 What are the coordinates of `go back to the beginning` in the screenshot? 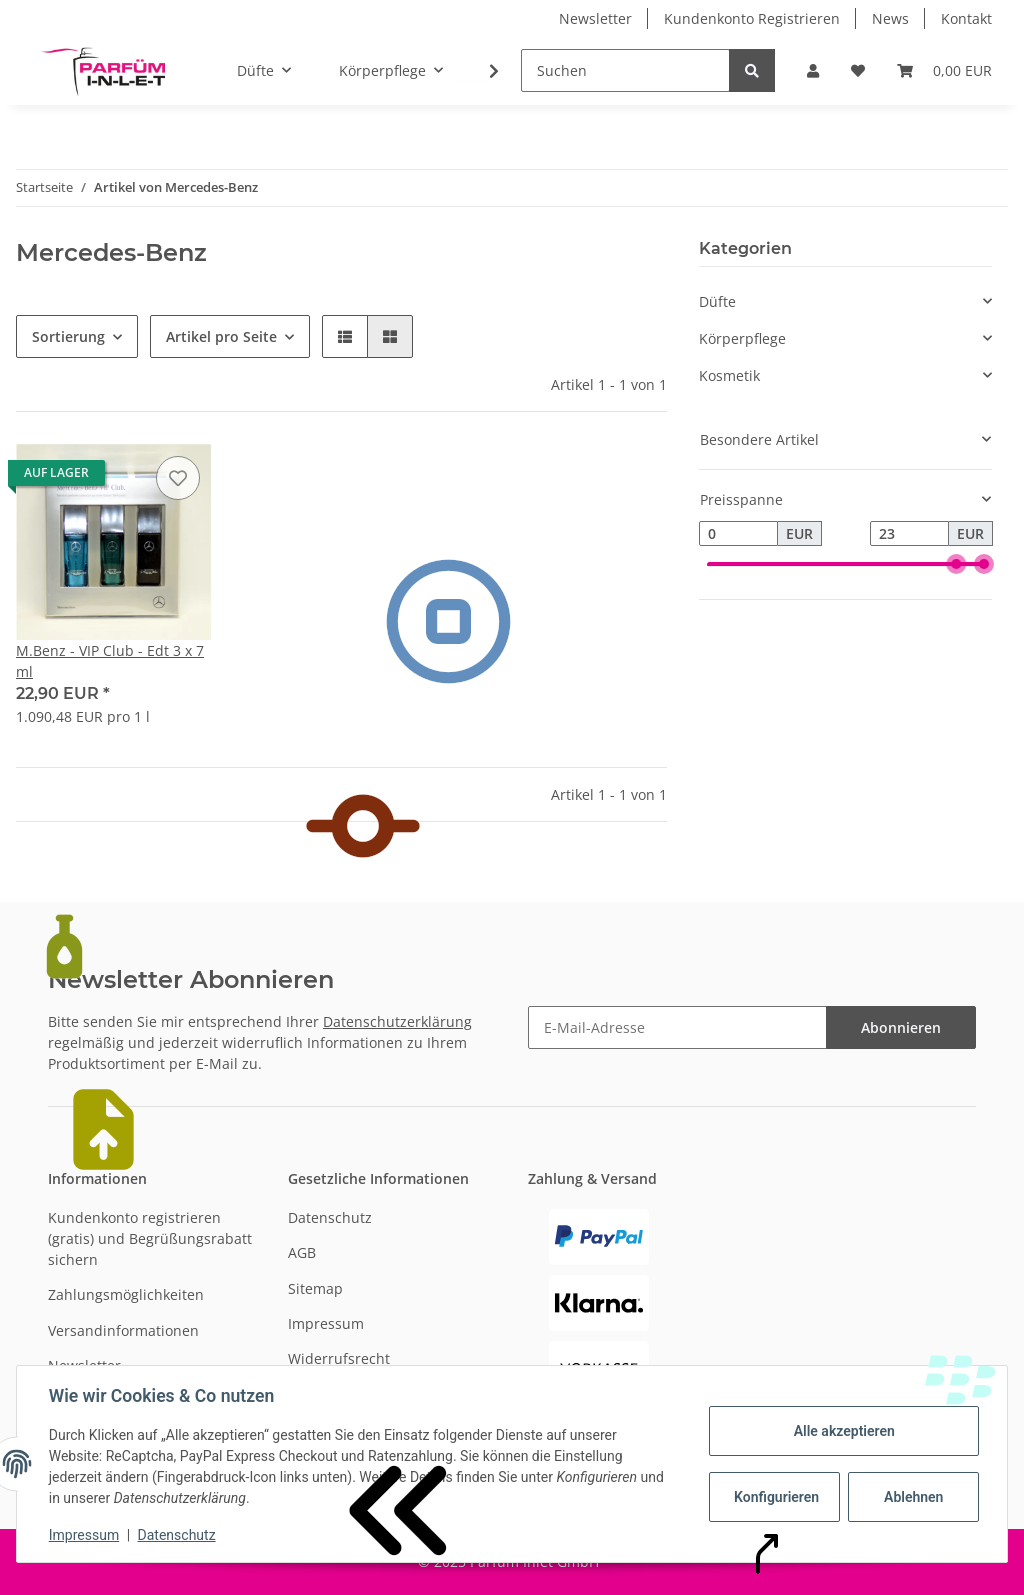 It's located at (401, 1510).